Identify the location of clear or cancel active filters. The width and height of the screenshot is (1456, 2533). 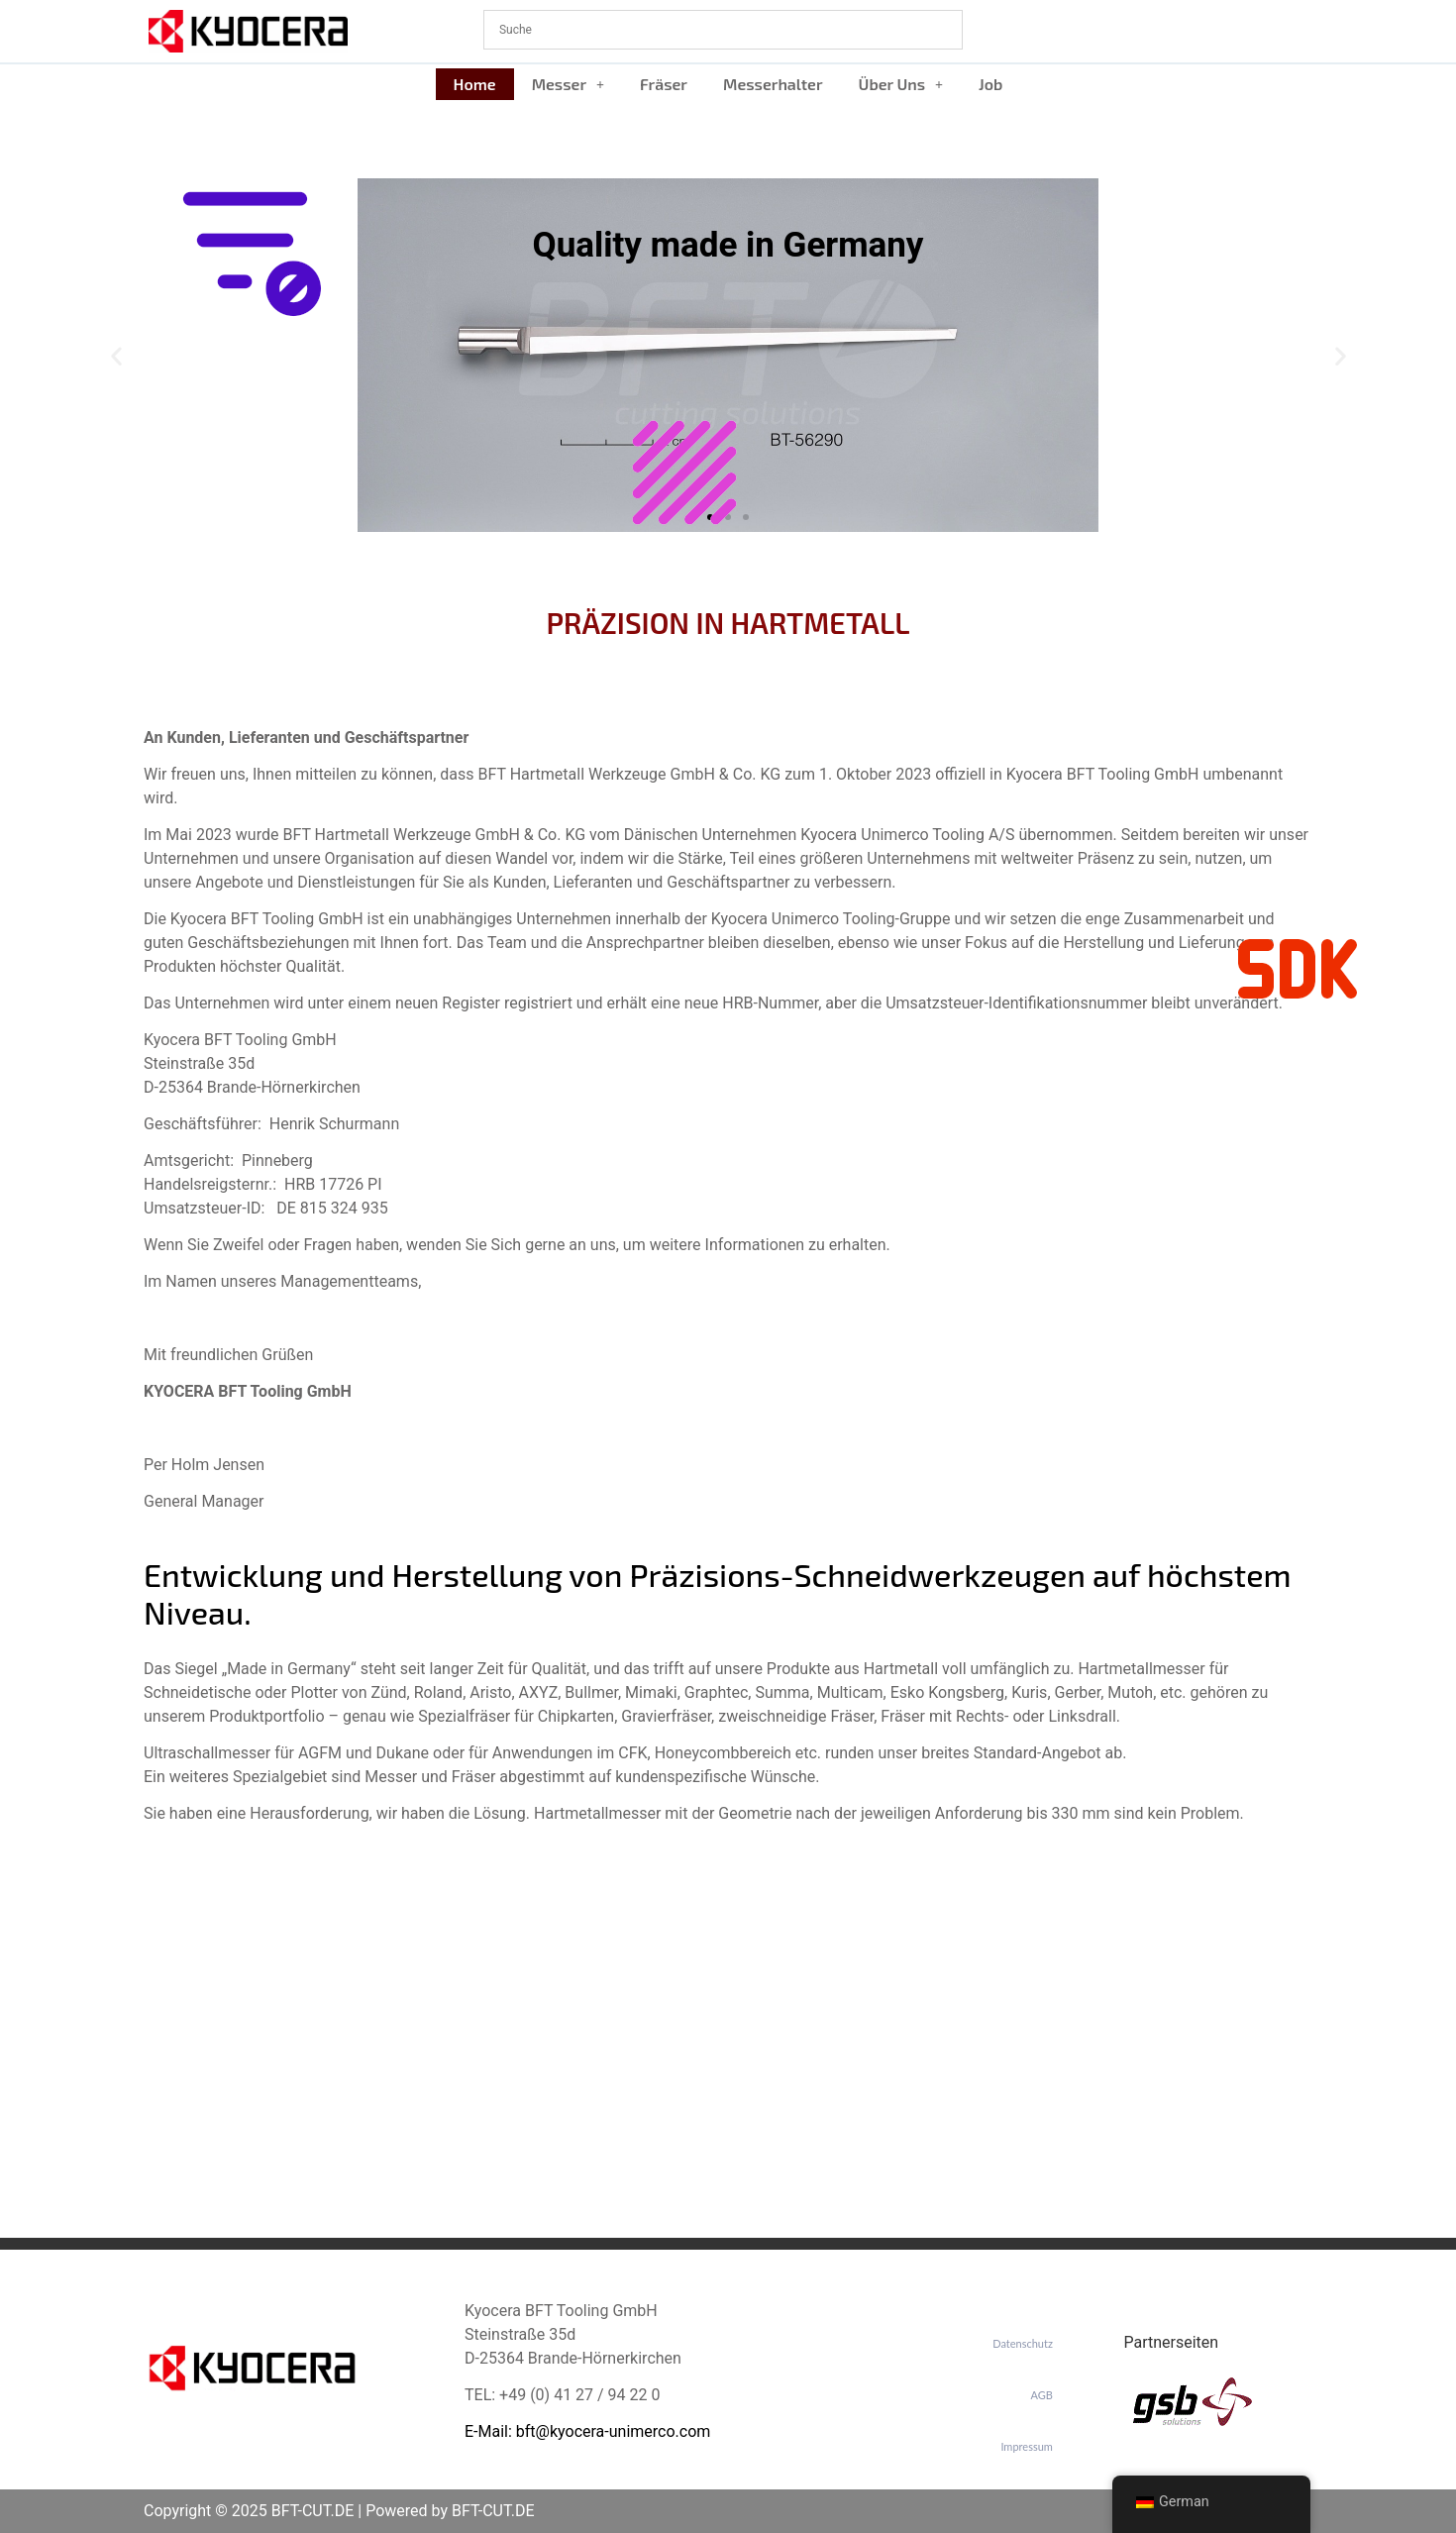
(245, 240).